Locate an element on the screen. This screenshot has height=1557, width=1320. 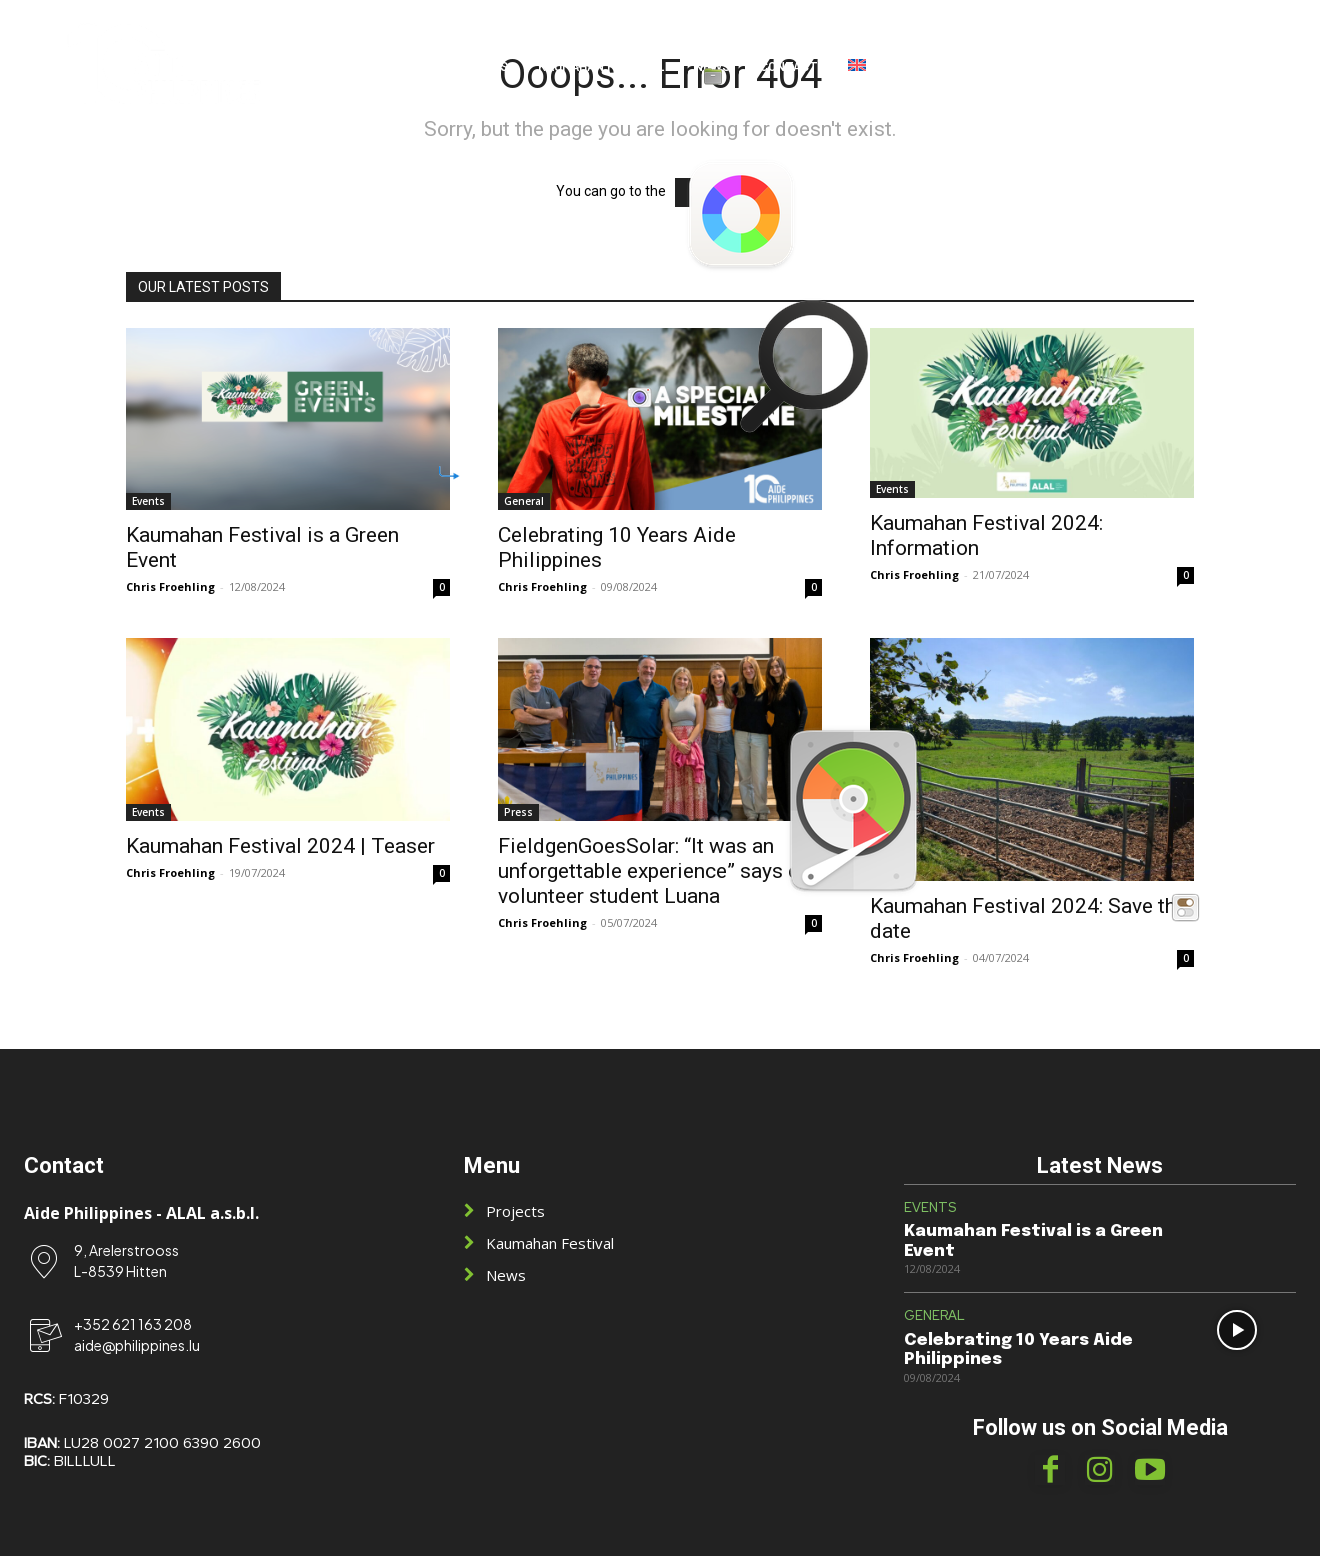
open unity tweak tool settings is located at coordinates (1185, 907).